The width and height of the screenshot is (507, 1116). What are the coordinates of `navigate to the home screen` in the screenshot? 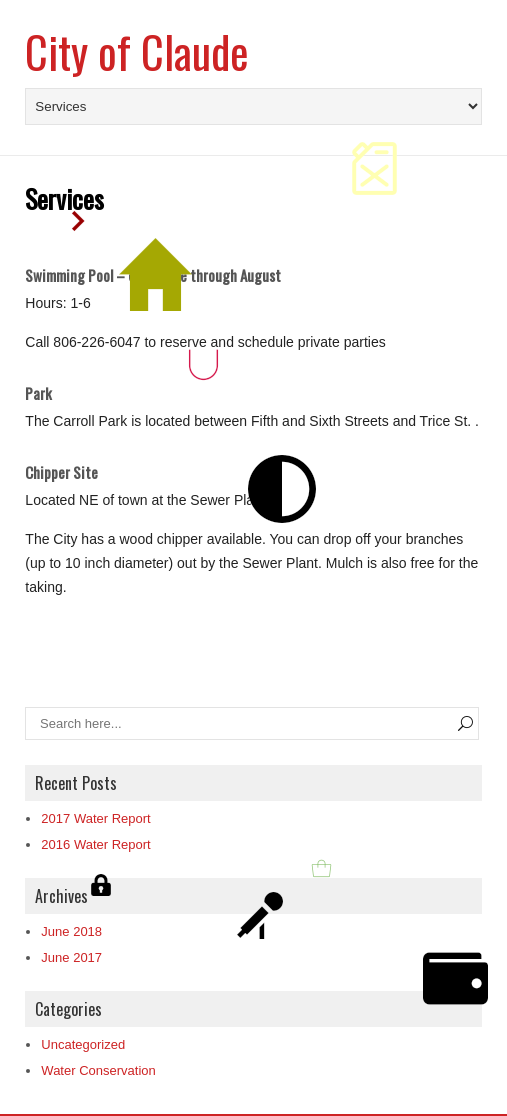 It's located at (155, 274).